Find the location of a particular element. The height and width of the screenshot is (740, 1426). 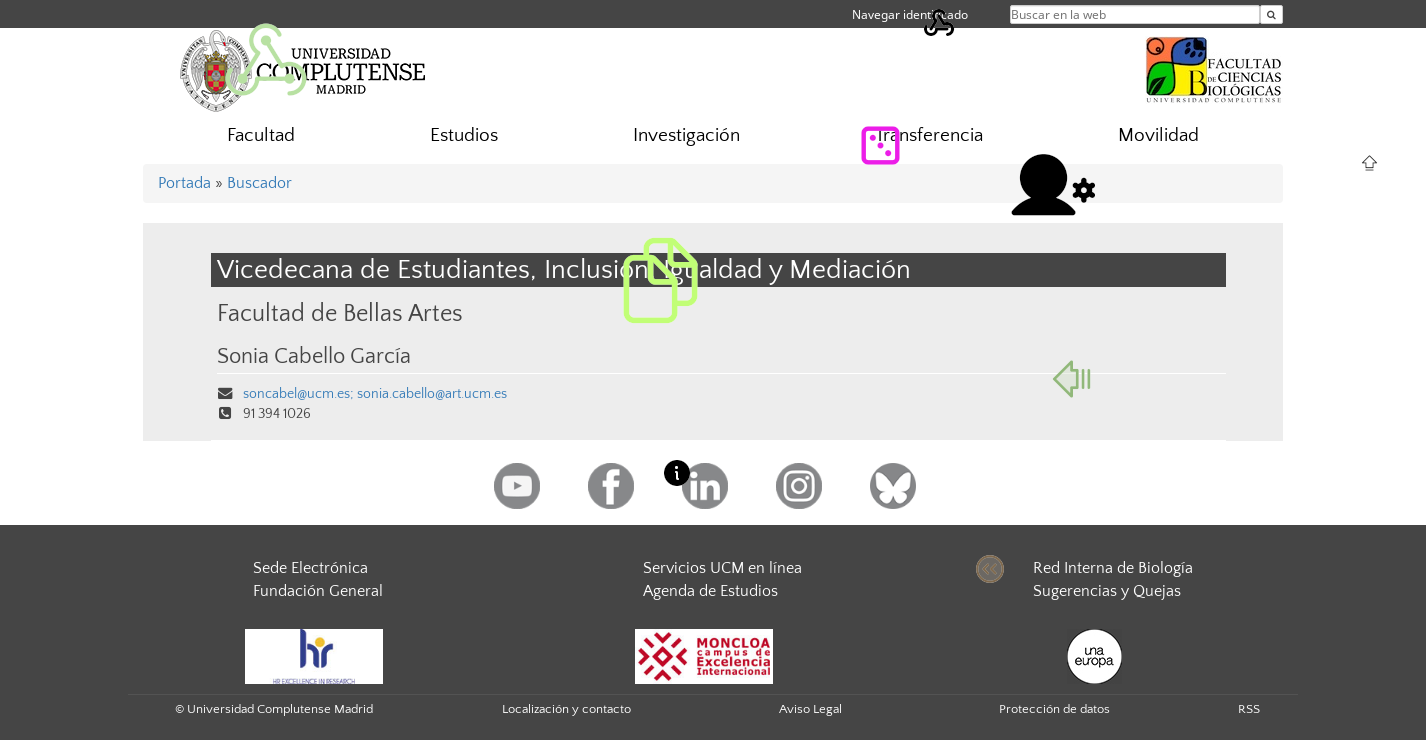

randomize or shuffle content is located at coordinates (880, 145).